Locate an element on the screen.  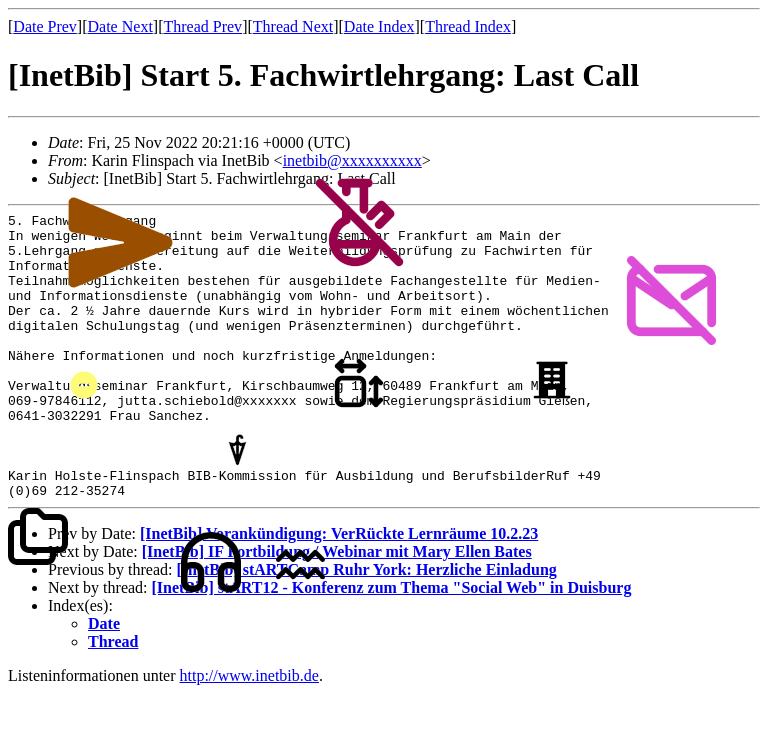
indicates rainy weather conditions is located at coordinates (237, 450).